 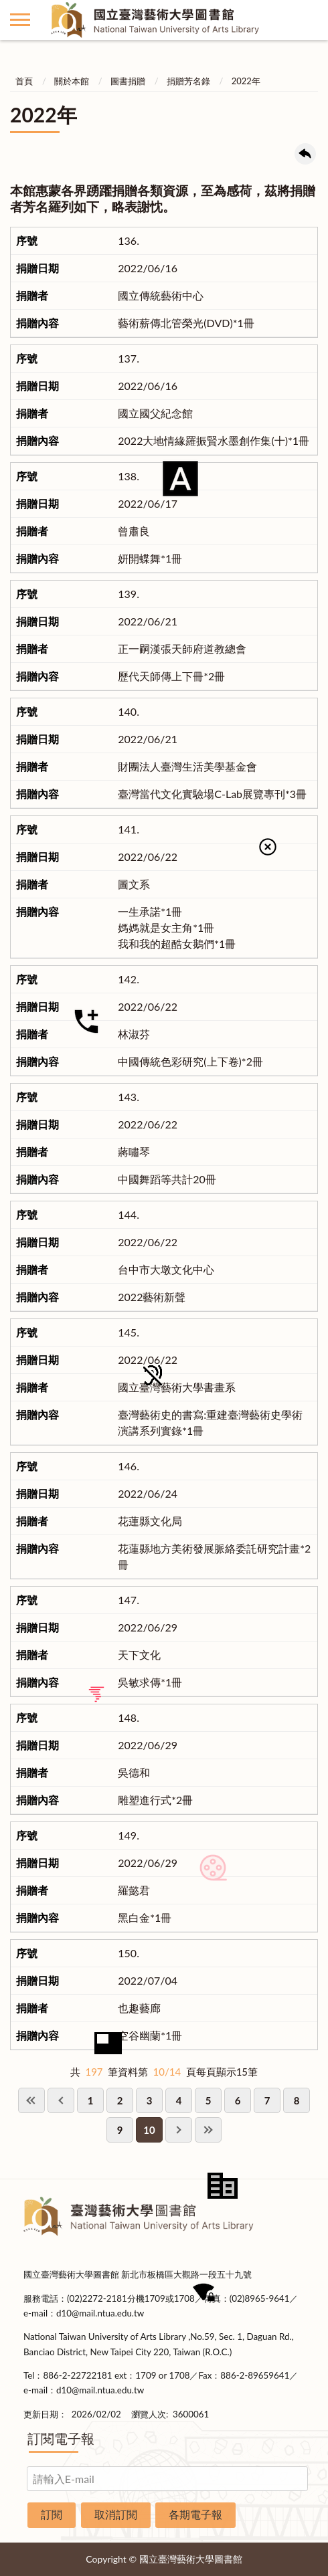 What do you see at coordinates (180, 478) in the screenshot?
I see `download or install a new font` at bounding box center [180, 478].